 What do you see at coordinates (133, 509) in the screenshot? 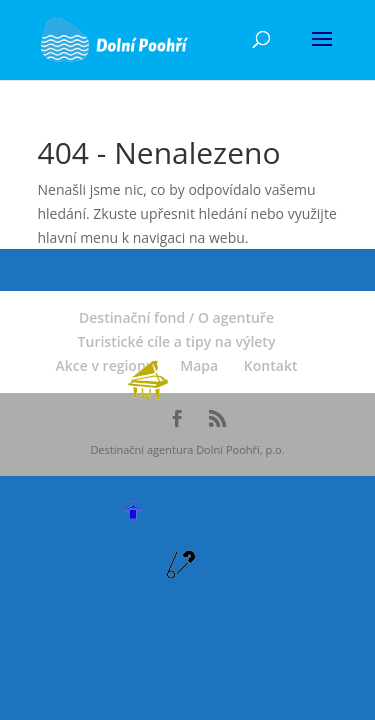
I see `browse clothing or wardrobe items` at bounding box center [133, 509].